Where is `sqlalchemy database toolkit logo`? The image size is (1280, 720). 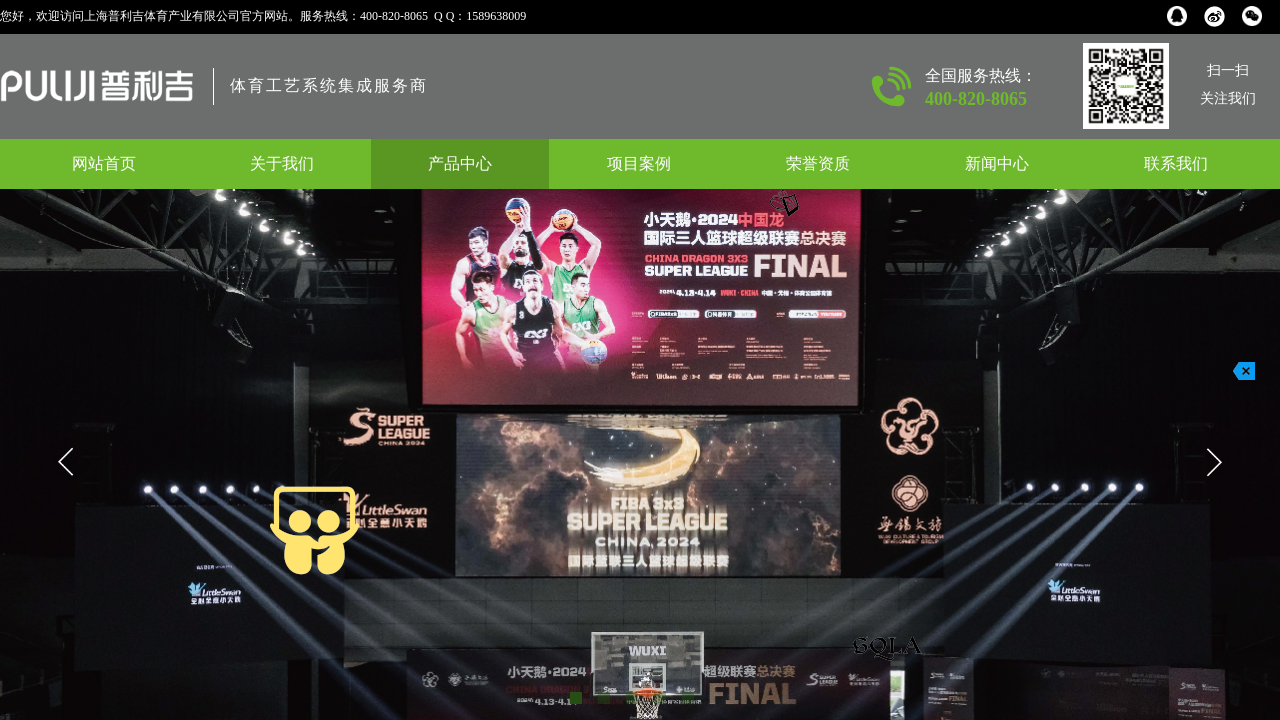 sqlalchemy database toolkit logo is located at coordinates (887, 648).